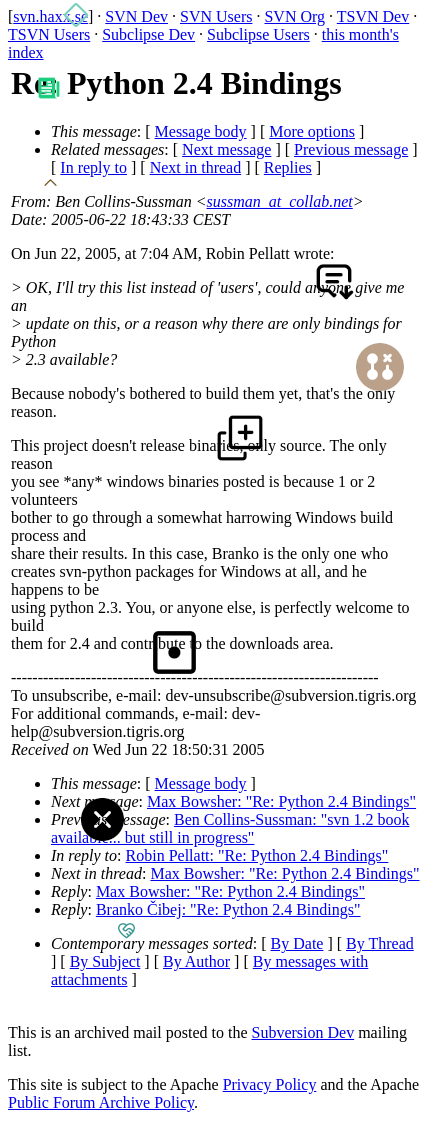 Image resolution: width=435 pixels, height=1128 pixels. I want to click on download message or conversation, so click(334, 280).